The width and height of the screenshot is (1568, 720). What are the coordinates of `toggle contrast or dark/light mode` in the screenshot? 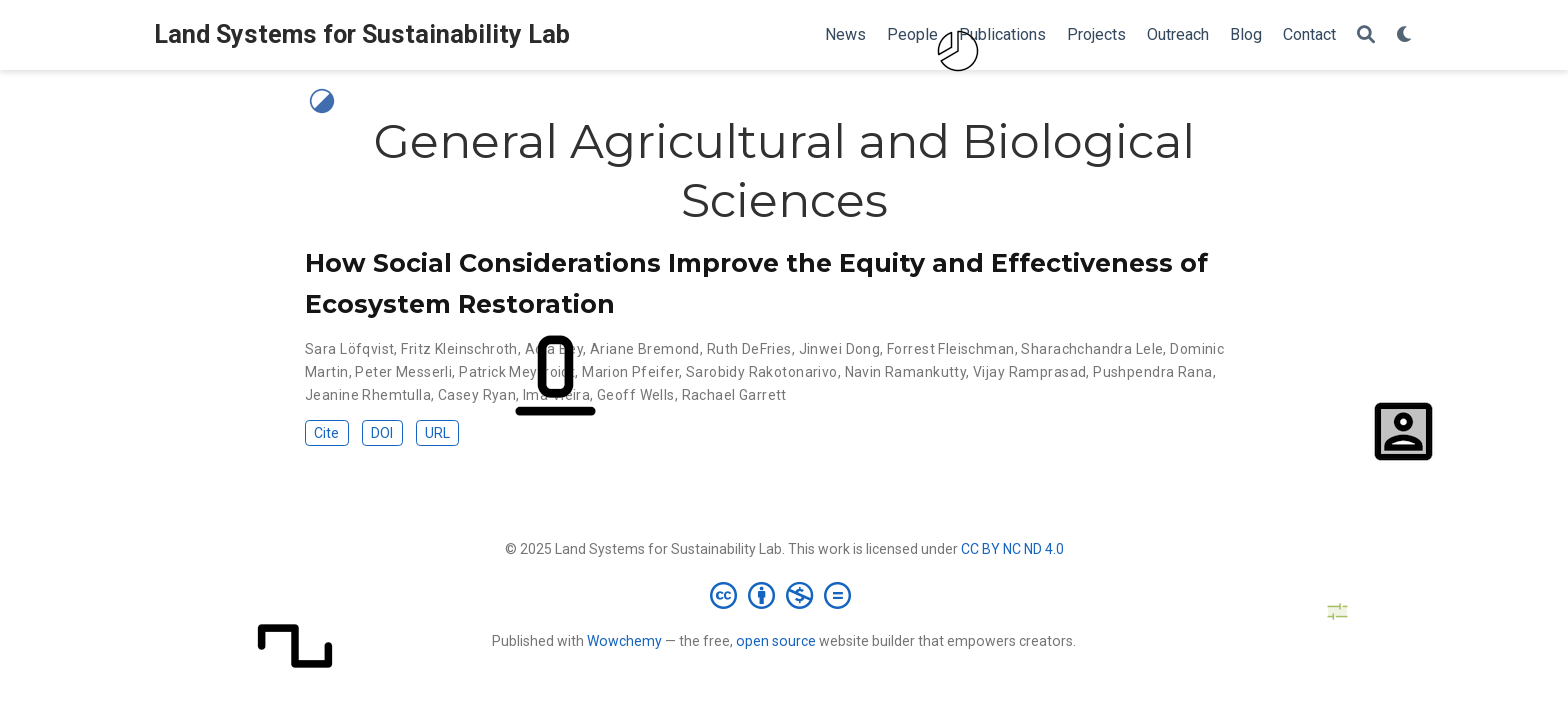 It's located at (322, 101).